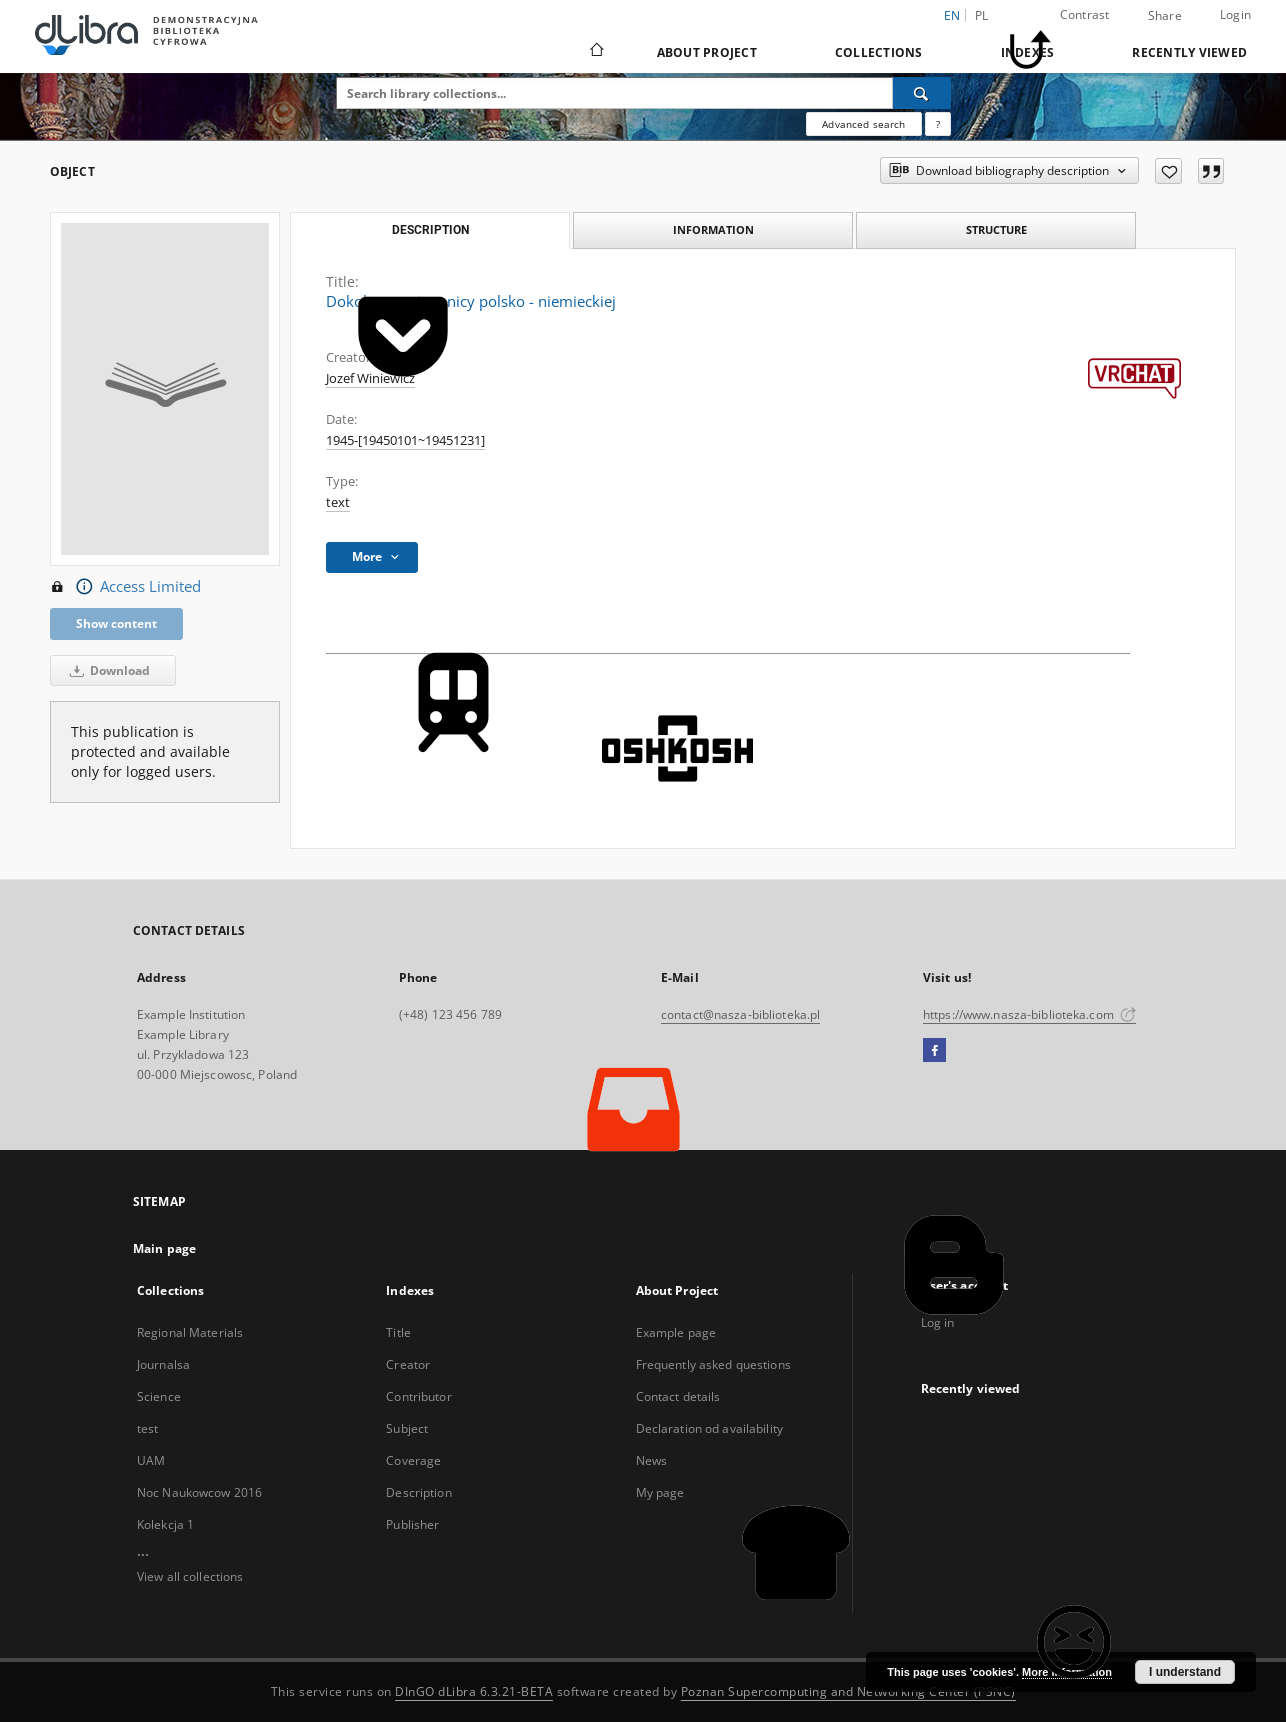 Image resolution: width=1286 pixels, height=1722 pixels. I want to click on open the VRChat app, so click(1134, 378).